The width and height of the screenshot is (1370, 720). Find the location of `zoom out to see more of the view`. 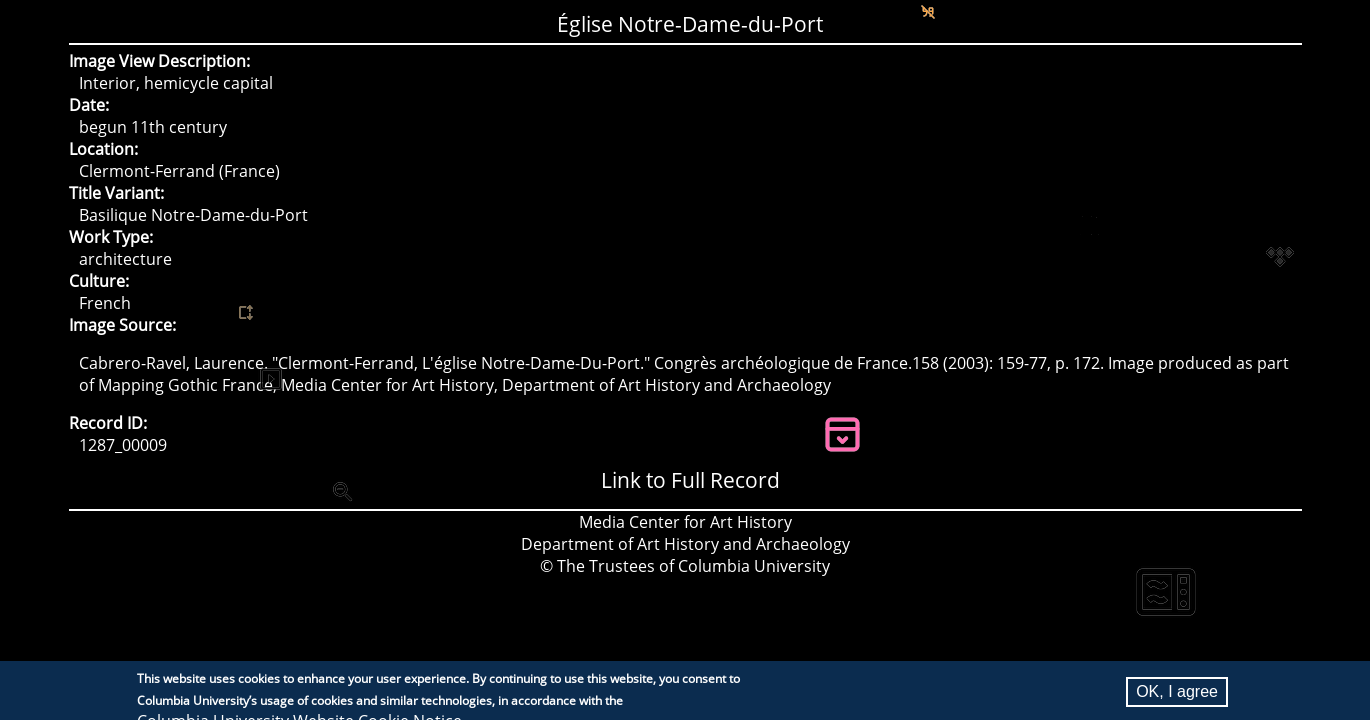

zoom out to see more of the view is located at coordinates (343, 492).